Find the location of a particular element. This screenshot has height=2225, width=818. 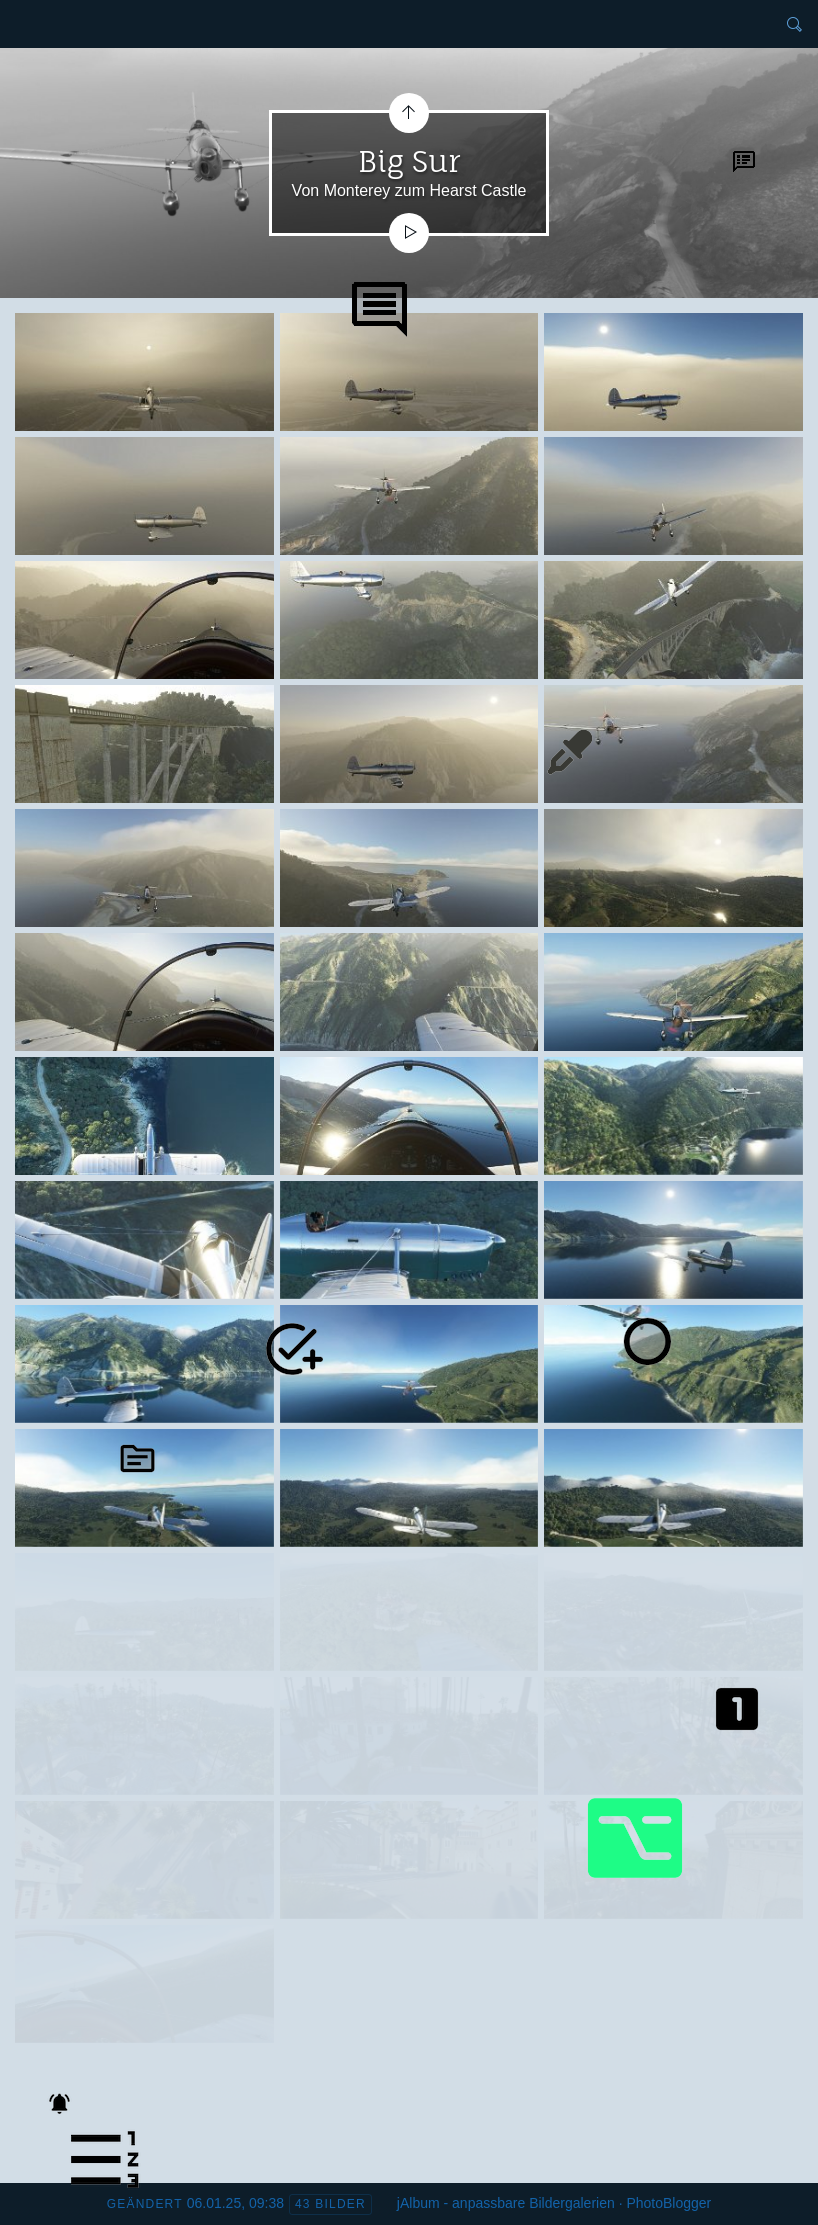

indicates recording is available or ready is located at coordinates (647, 1341).